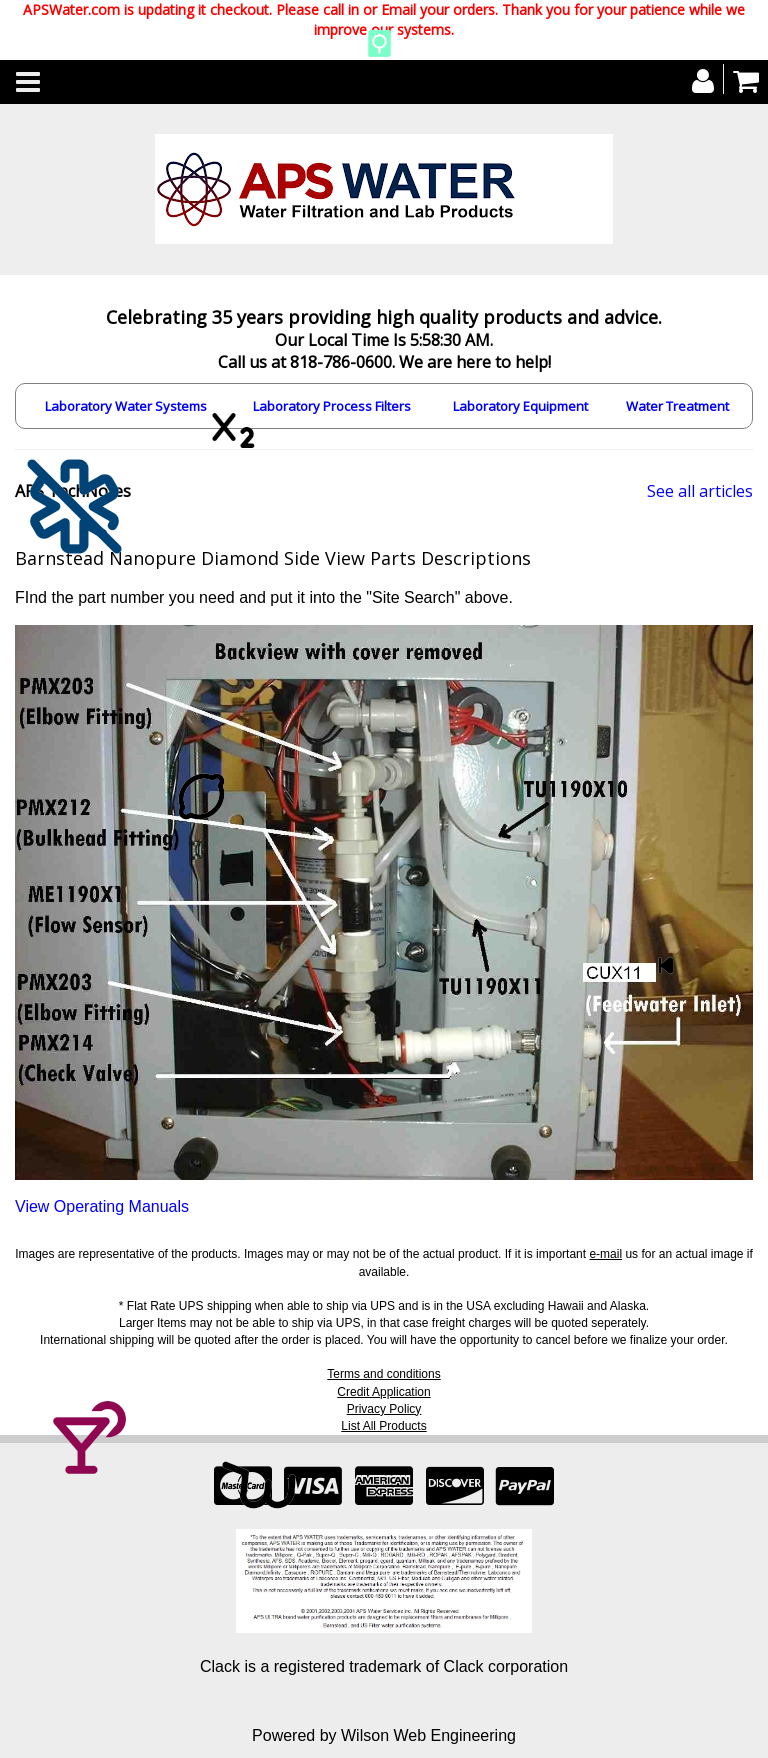 The height and width of the screenshot is (1758, 768). What do you see at coordinates (665, 965) in the screenshot?
I see `skip to previous track` at bounding box center [665, 965].